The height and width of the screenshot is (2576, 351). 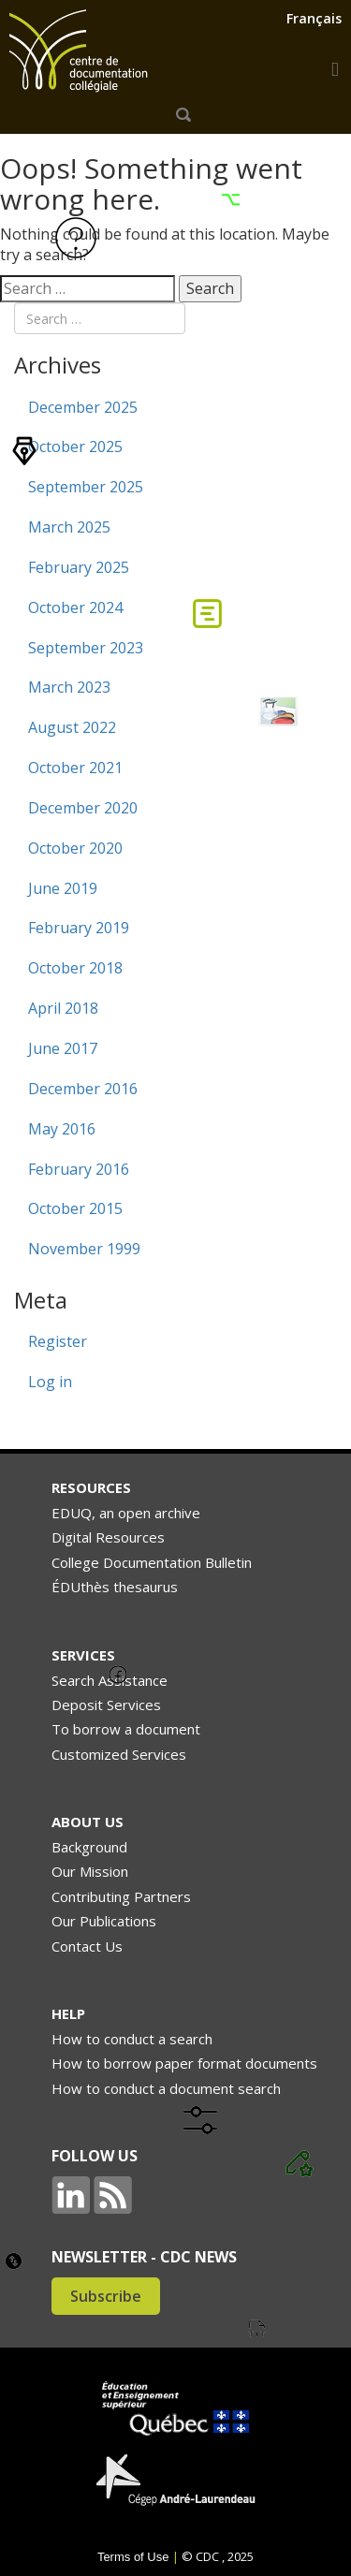 I want to click on rate or review your edits, so click(x=298, y=2161).